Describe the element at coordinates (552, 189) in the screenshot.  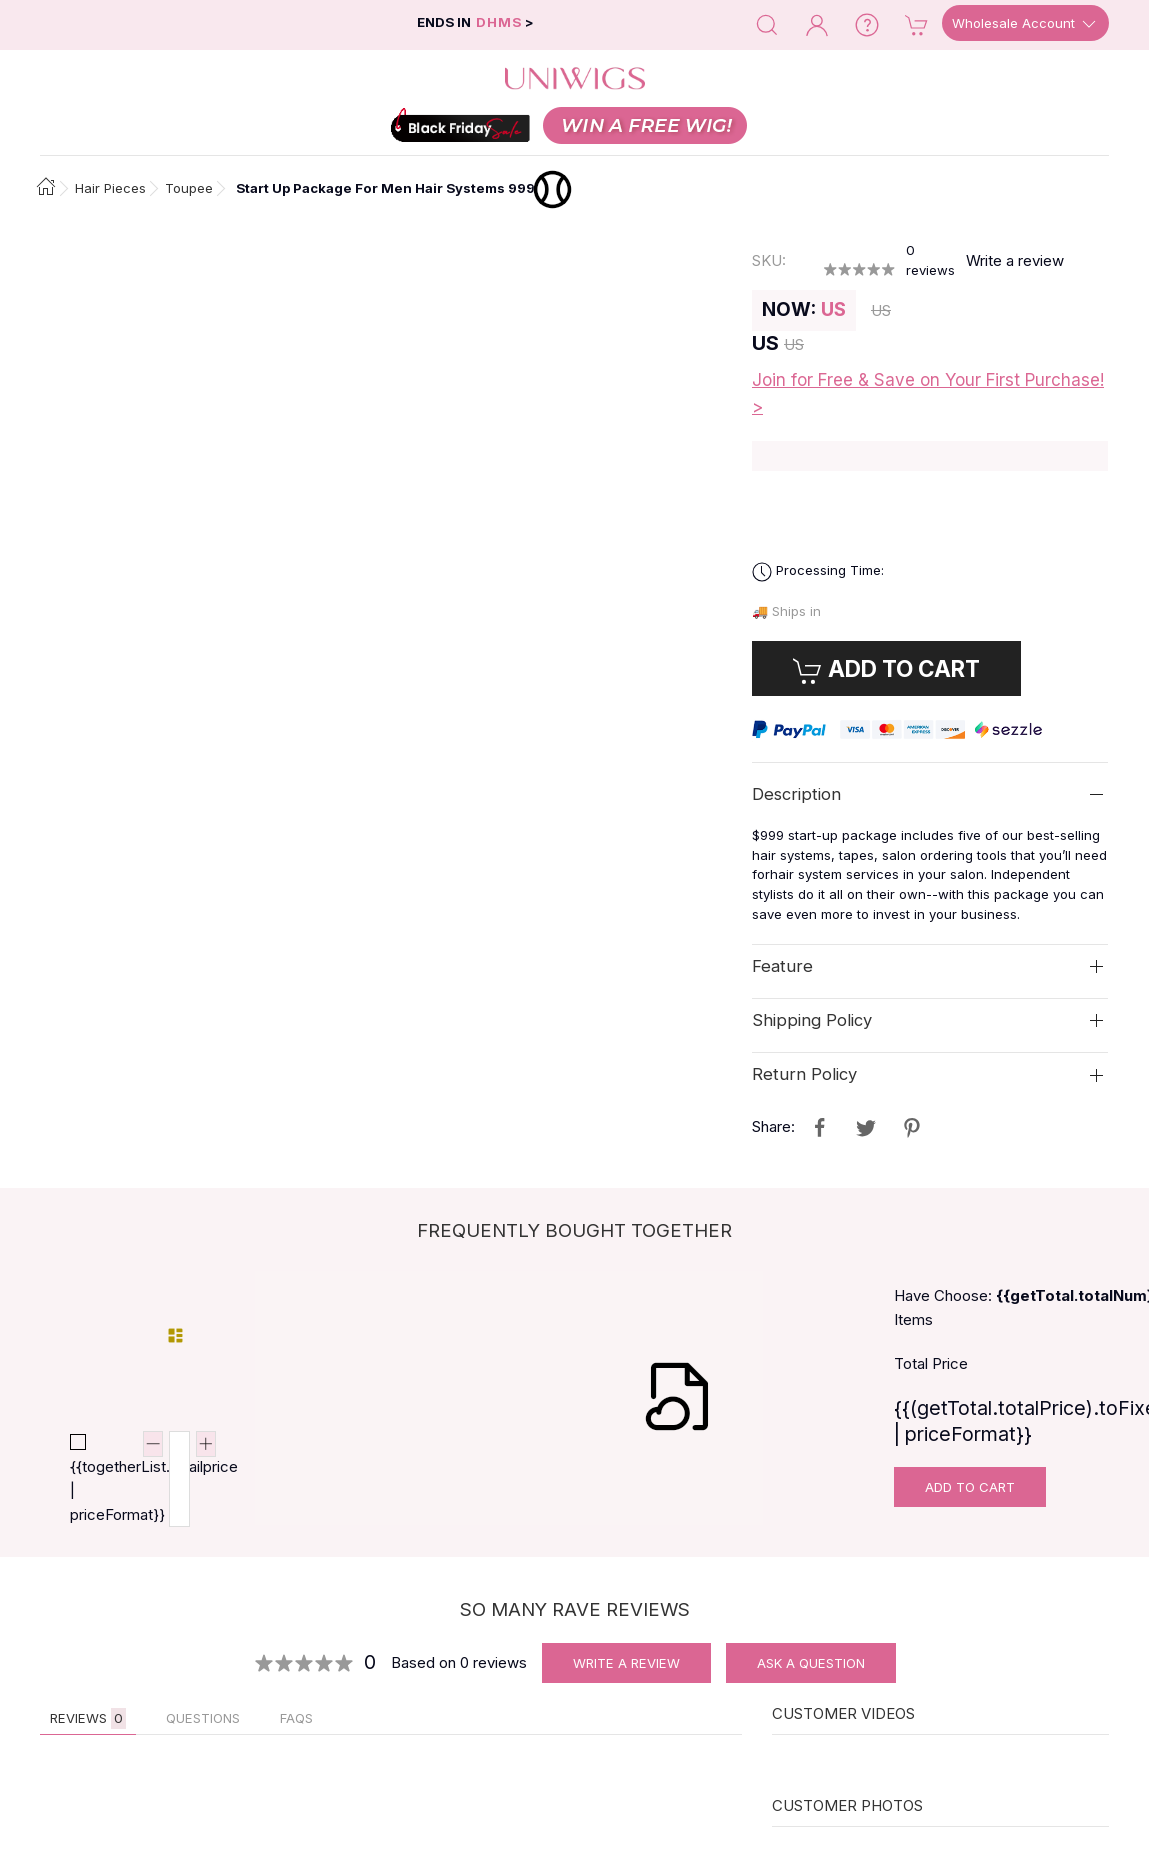
I see `access tennis or racquet sports features` at that location.